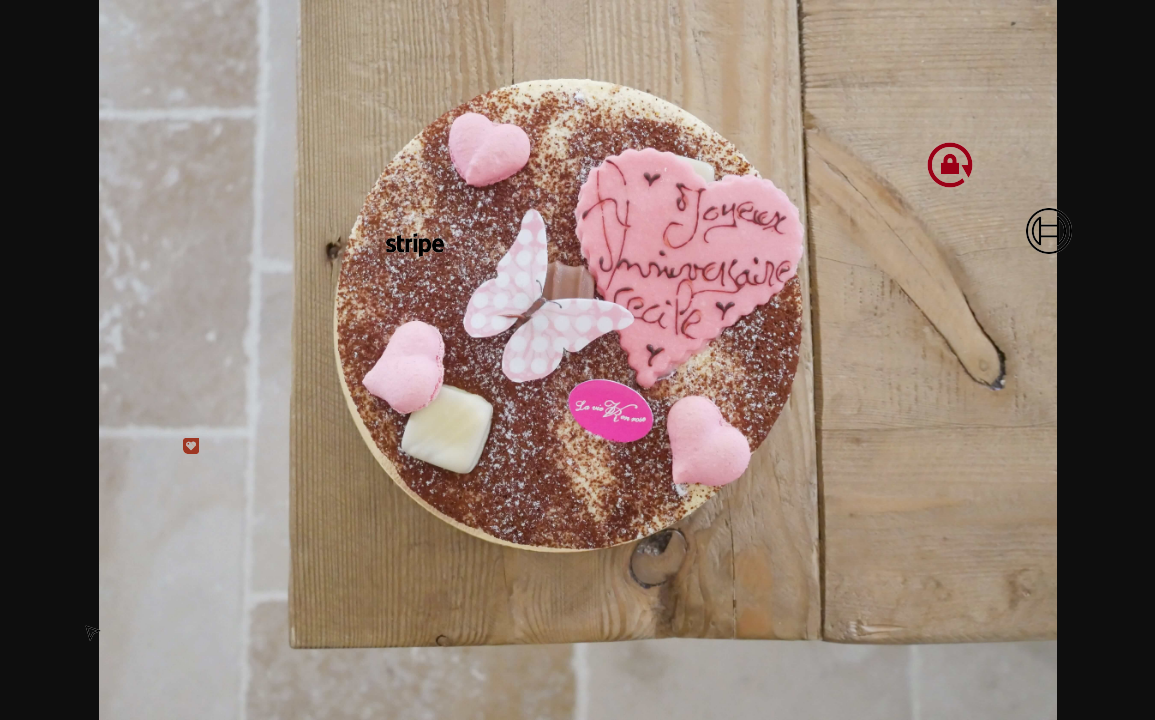  What do you see at coordinates (415, 245) in the screenshot?
I see `Stripe payment integration` at bounding box center [415, 245].